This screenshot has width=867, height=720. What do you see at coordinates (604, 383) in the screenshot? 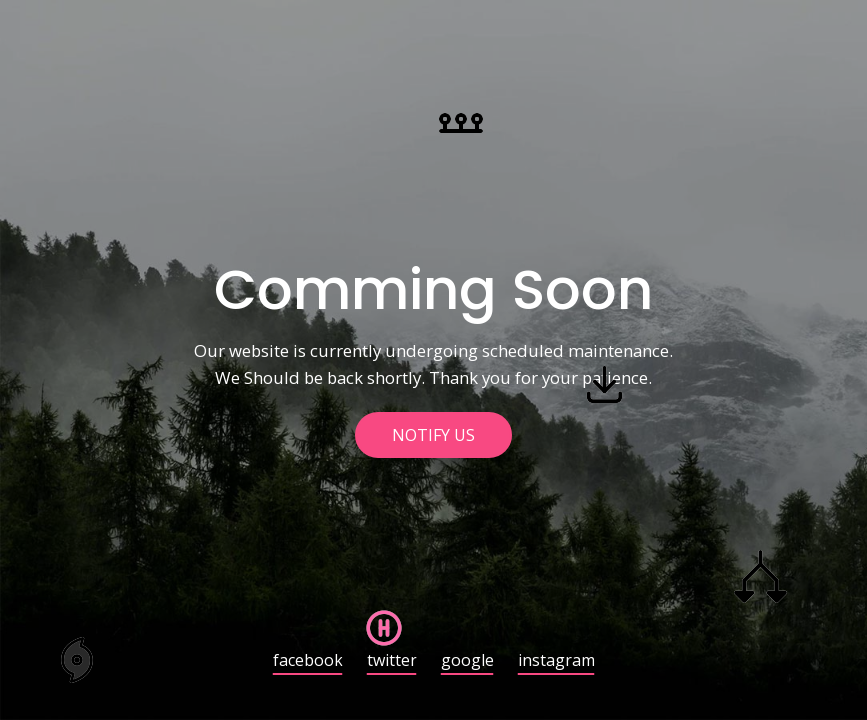
I see `download a file to your device` at bounding box center [604, 383].